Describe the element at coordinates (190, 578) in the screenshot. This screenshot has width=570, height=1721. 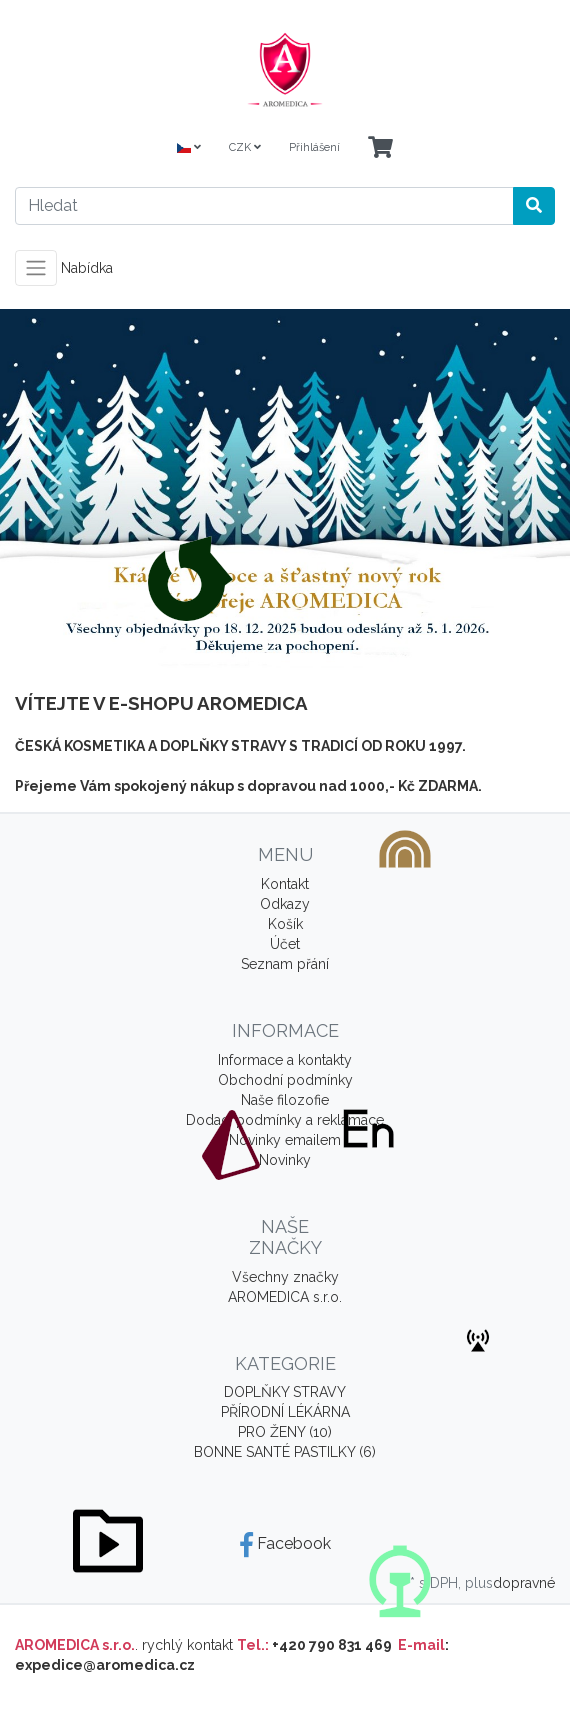
I see `visit the Headphone Zone website or store` at that location.